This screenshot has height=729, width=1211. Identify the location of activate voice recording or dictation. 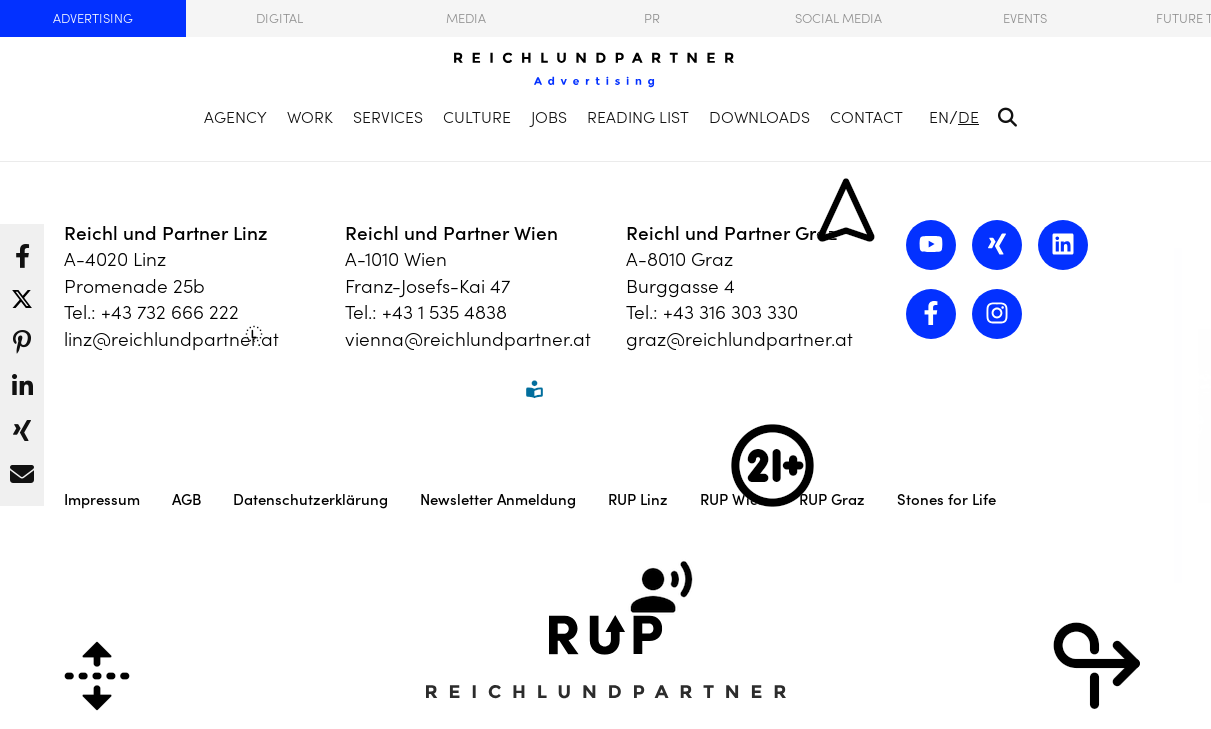
(661, 587).